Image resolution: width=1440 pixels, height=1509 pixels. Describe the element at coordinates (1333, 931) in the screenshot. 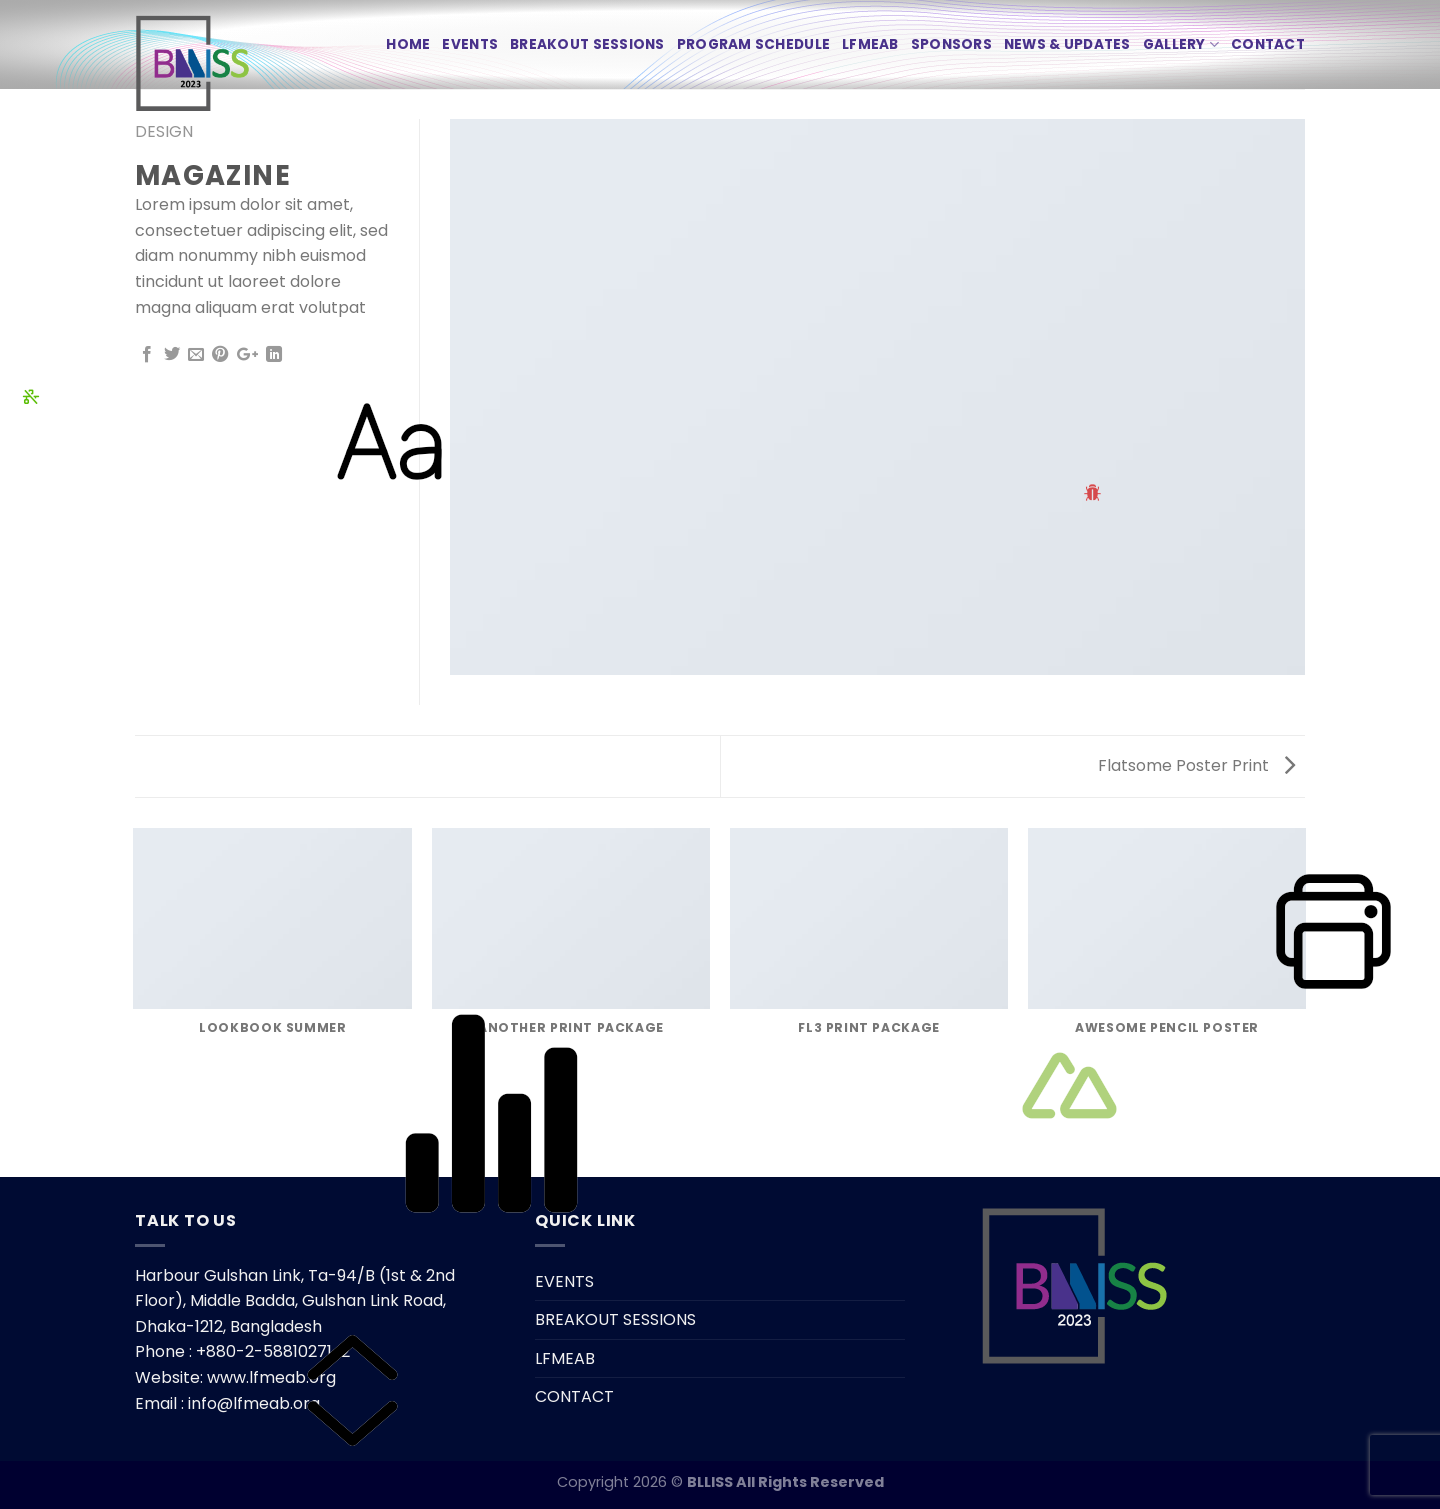

I see `print the current document` at that location.